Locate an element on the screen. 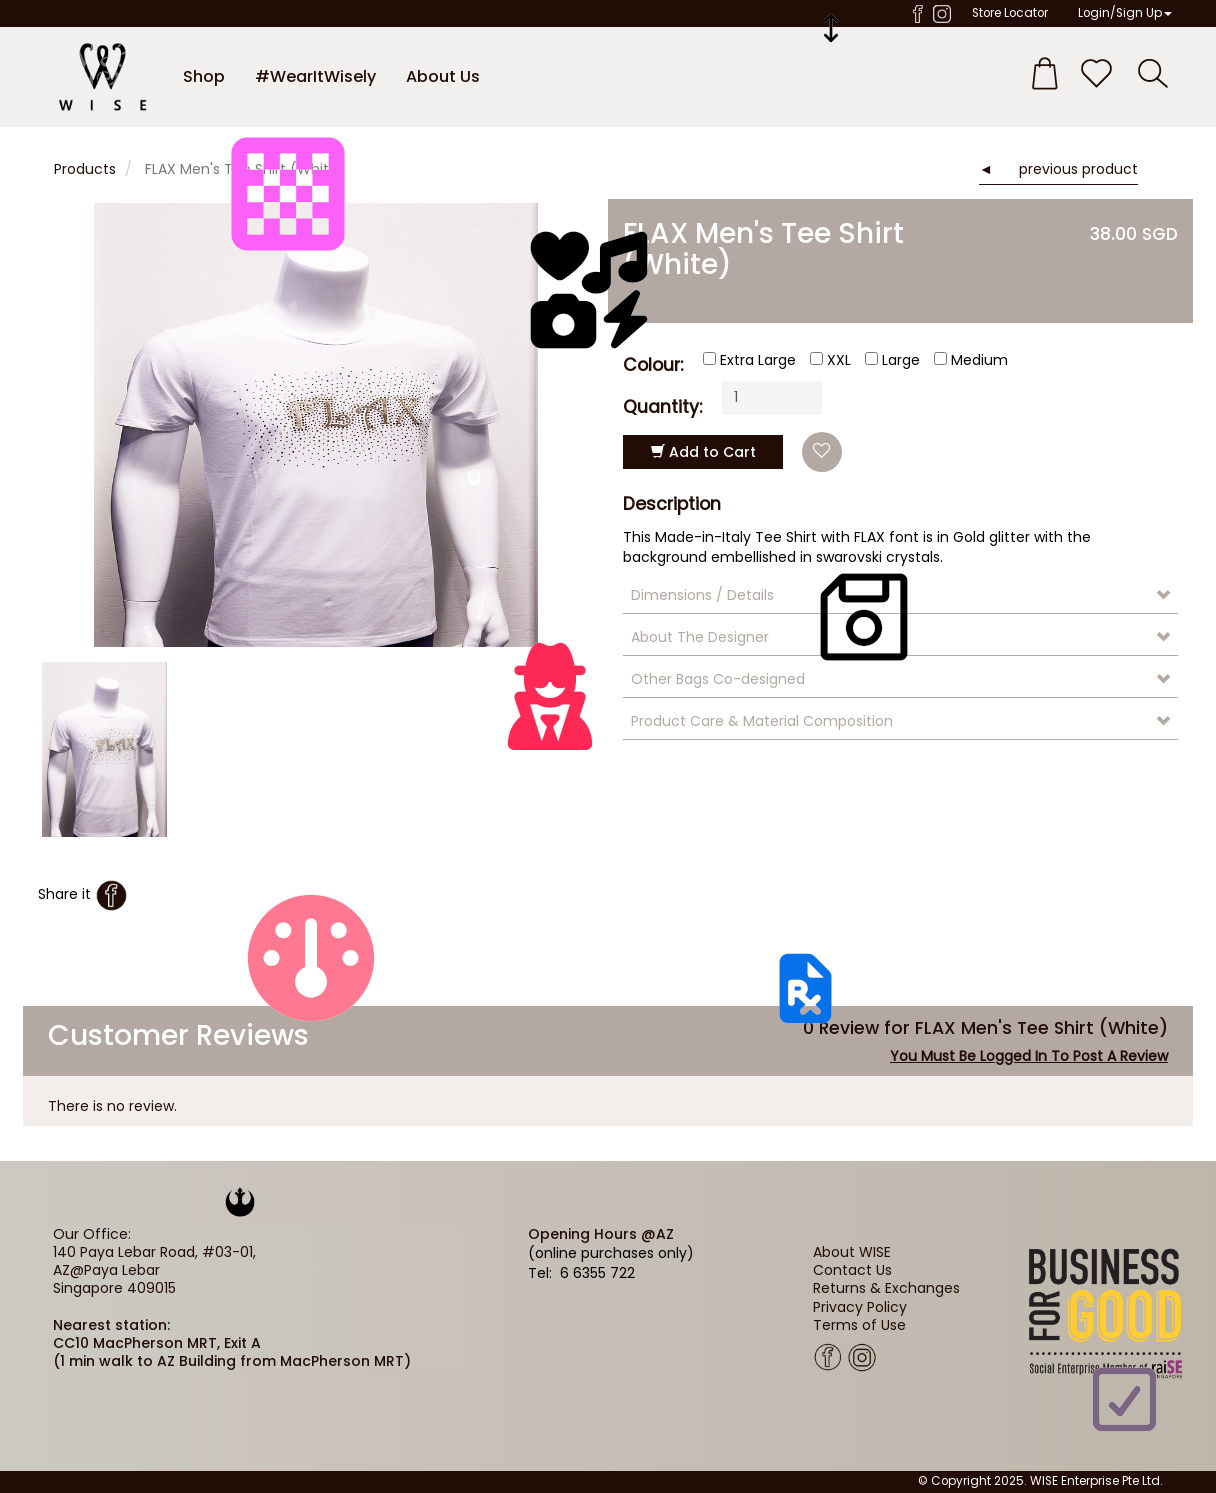  view prescription document is located at coordinates (805, 988).